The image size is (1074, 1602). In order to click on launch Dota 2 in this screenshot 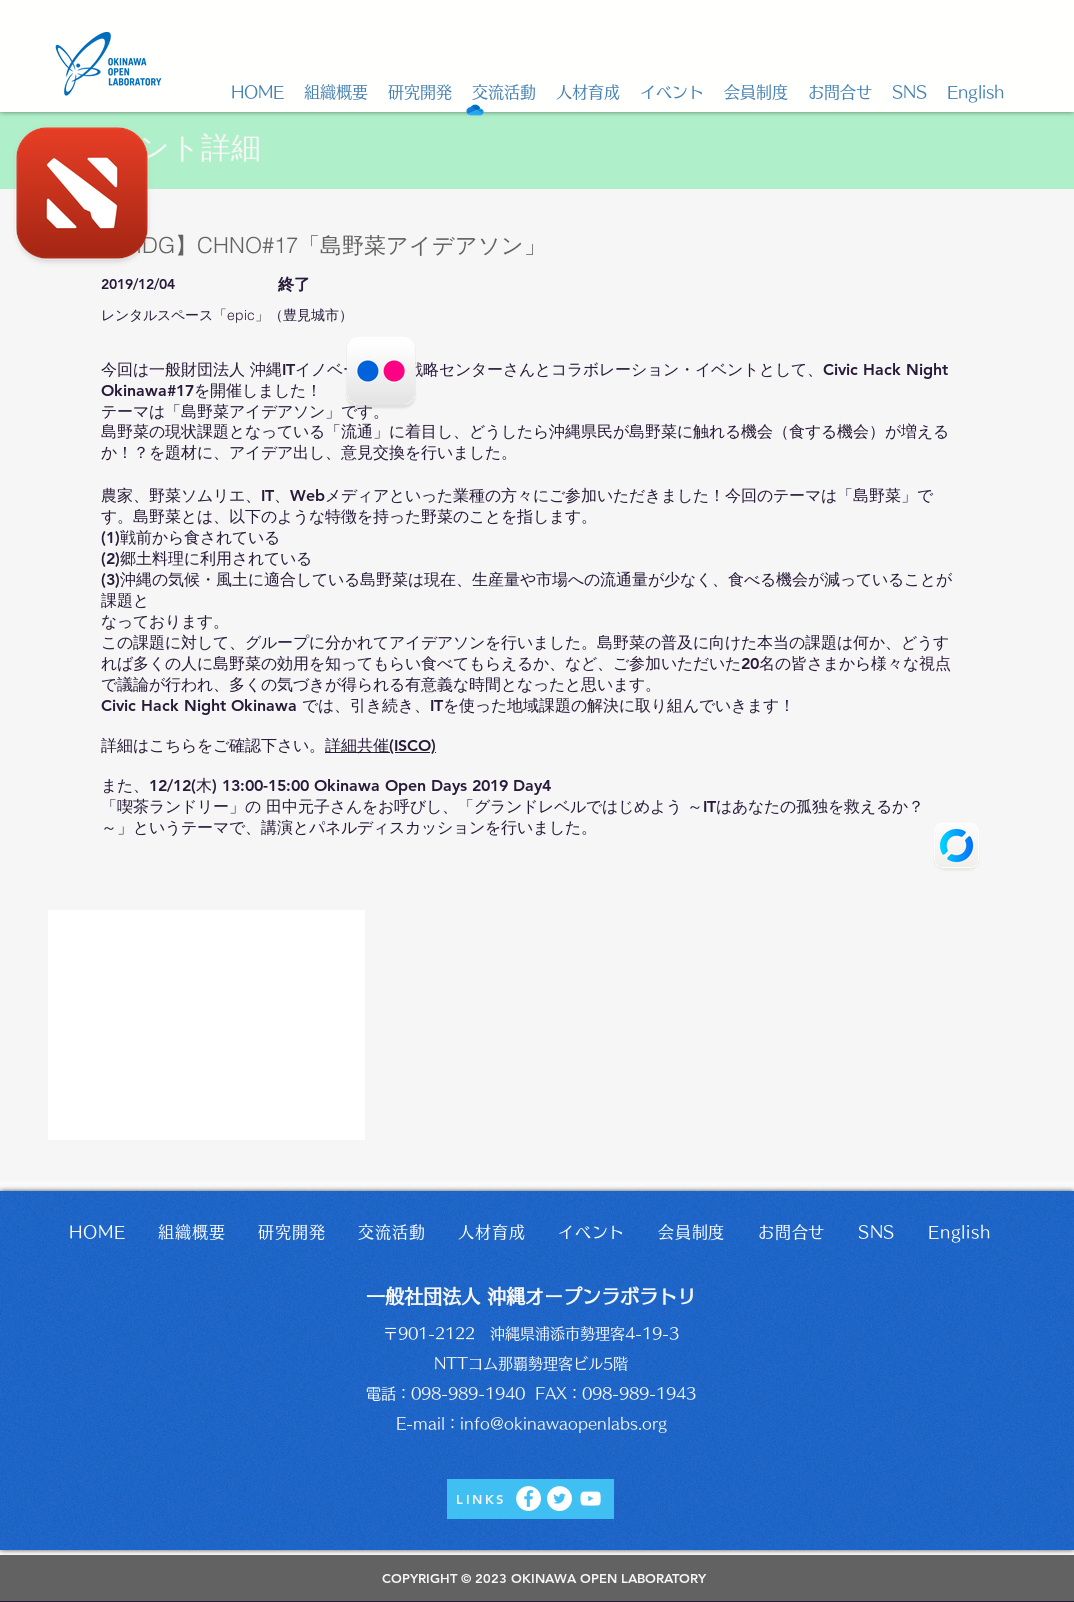, I will do `click(82, 193)`.